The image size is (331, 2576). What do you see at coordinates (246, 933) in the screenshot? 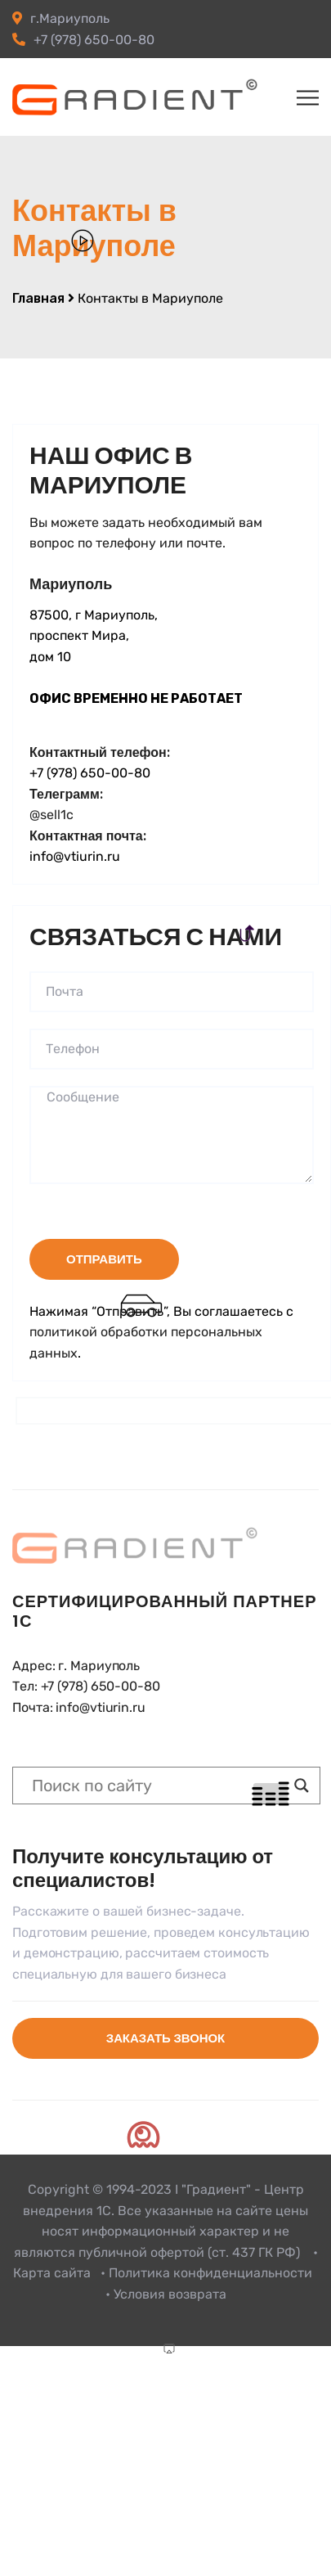
I see `redo or repeat last action` at bounding box center [246, 933].